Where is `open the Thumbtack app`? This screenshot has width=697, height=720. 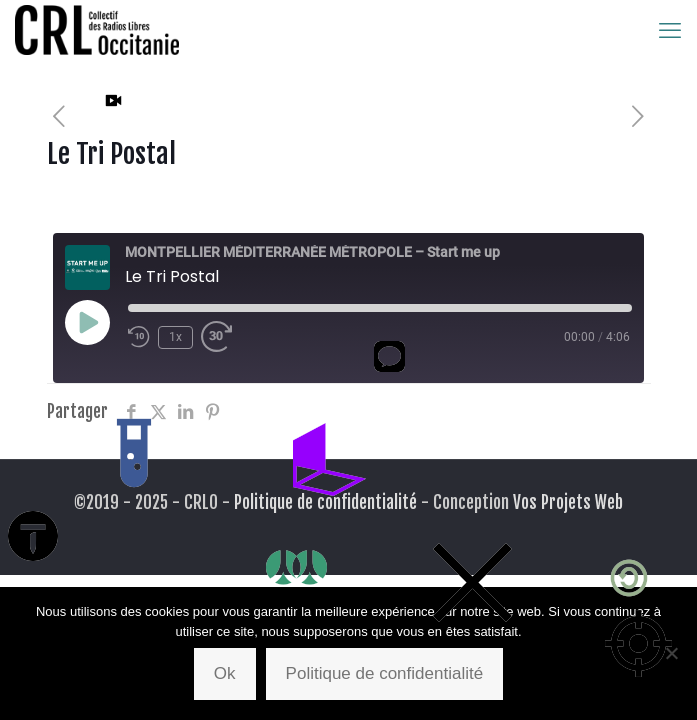 open the Thumbtack app is located at coordinates (33, 536).